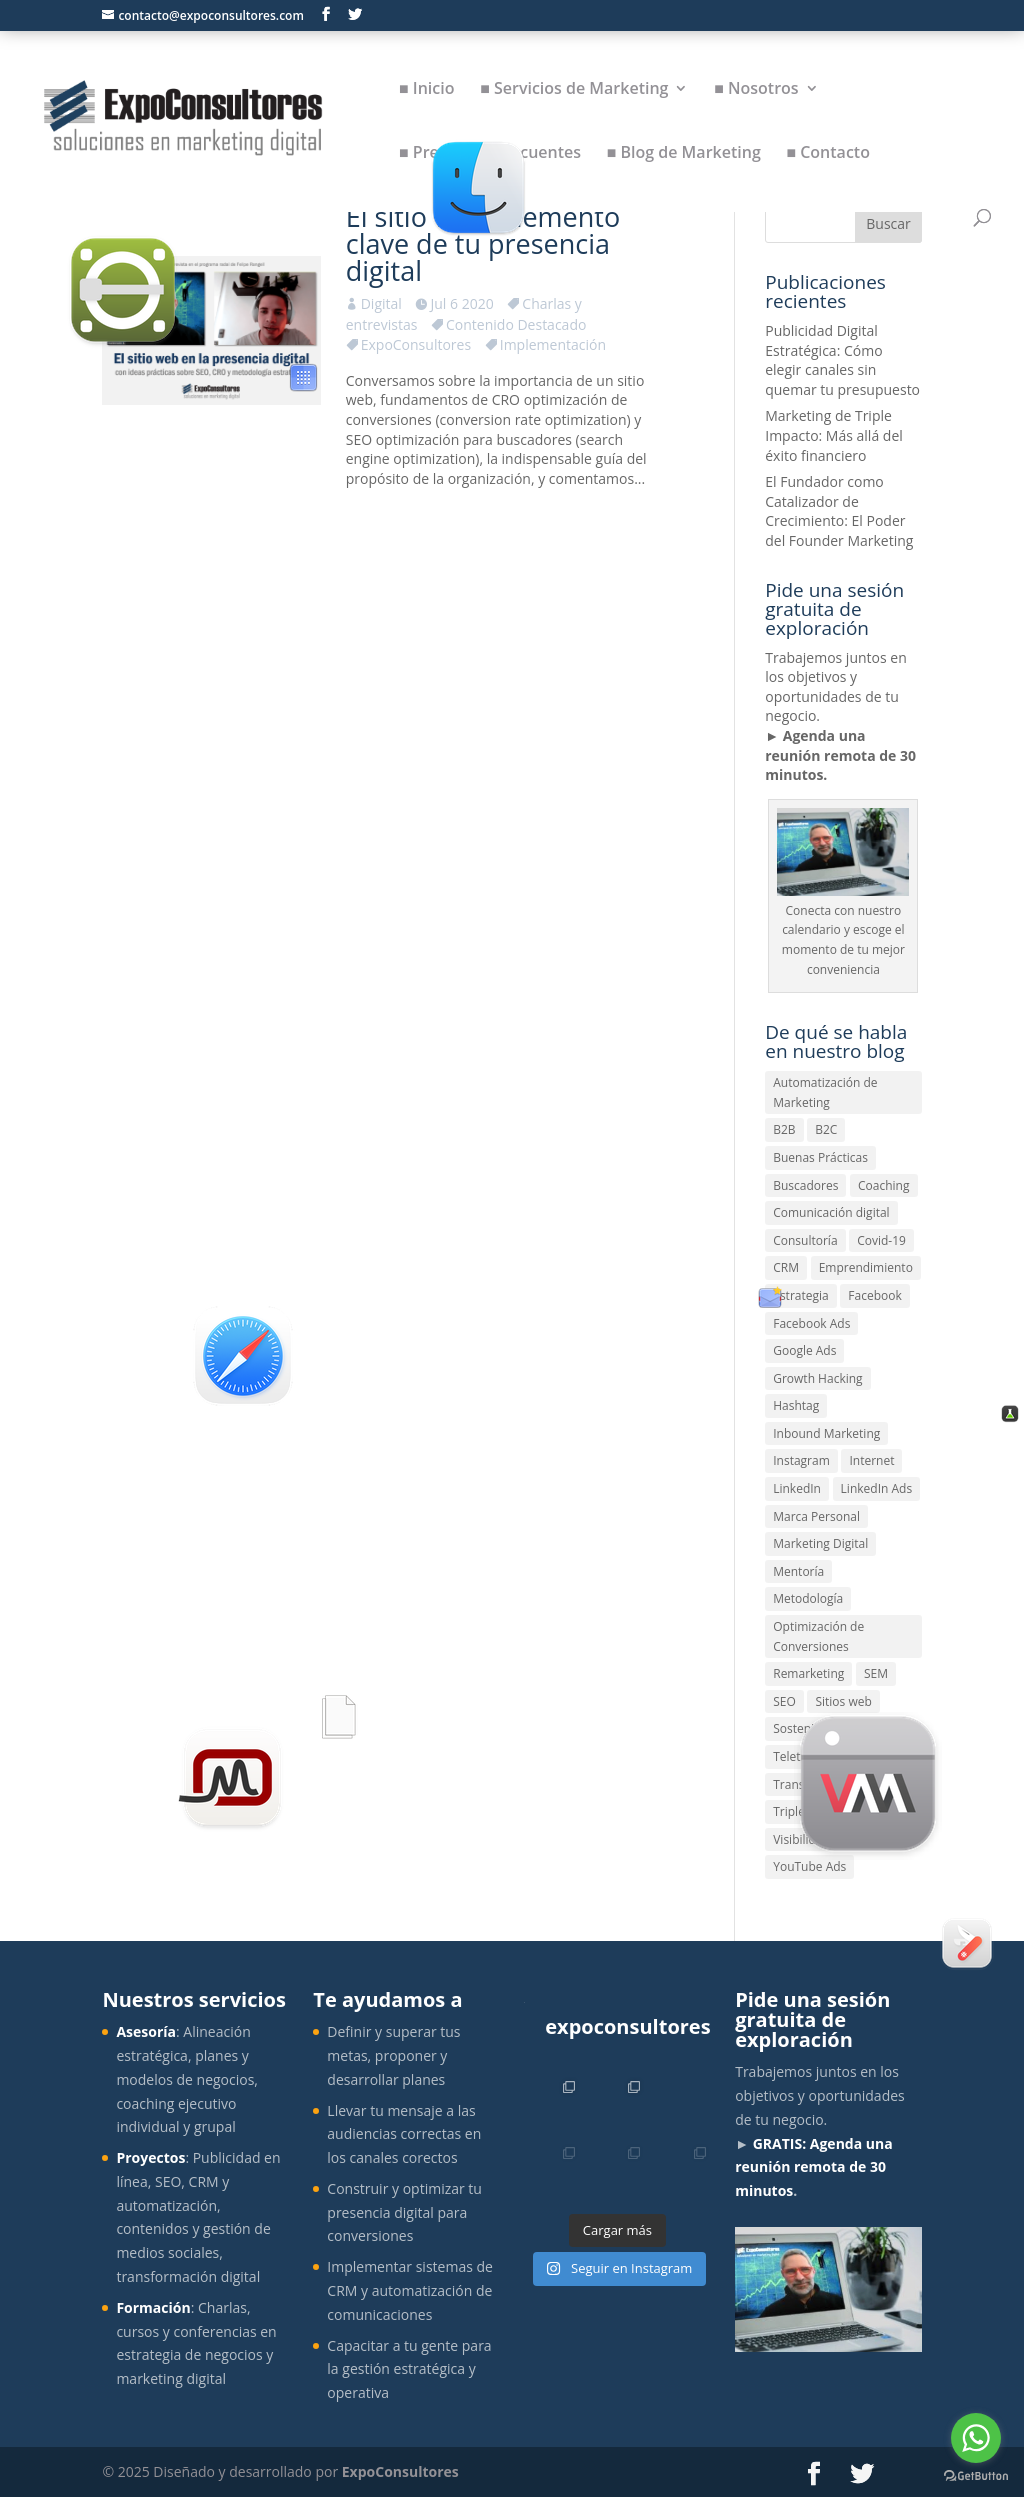  Describe the element at coordinates (123, 290) in the screenshot. I see `open LibreCAD application` at that location.